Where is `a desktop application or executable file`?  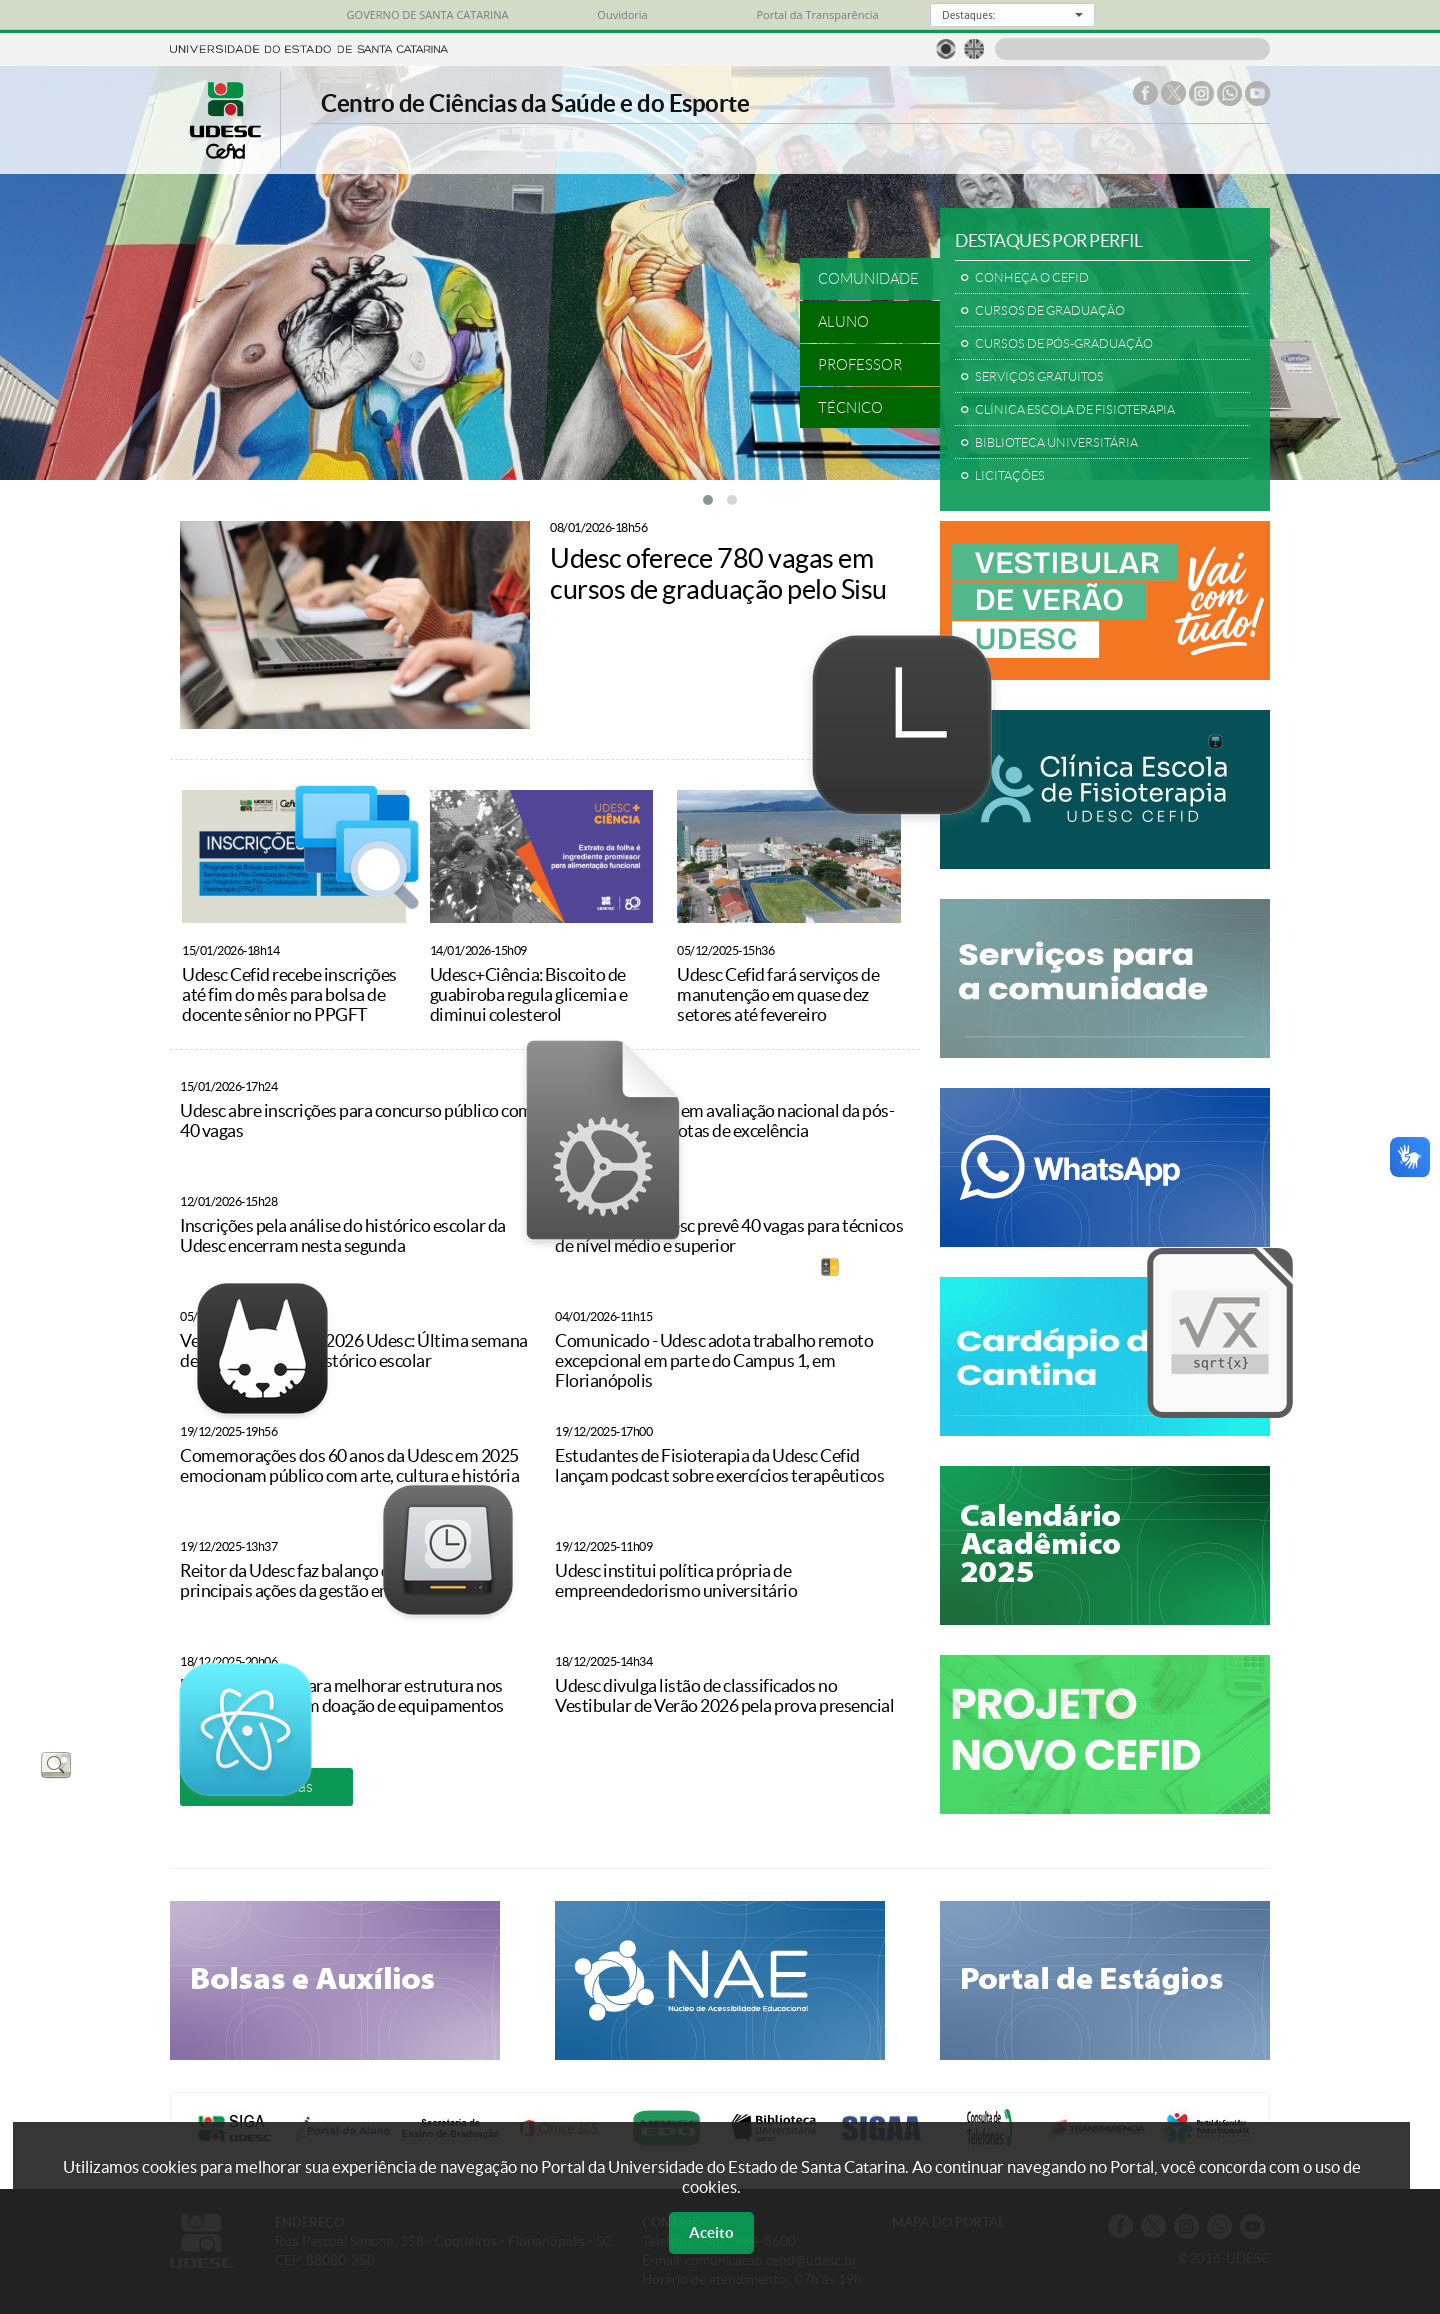 a desktop application or executable file is located at coordinates (603, 1144).